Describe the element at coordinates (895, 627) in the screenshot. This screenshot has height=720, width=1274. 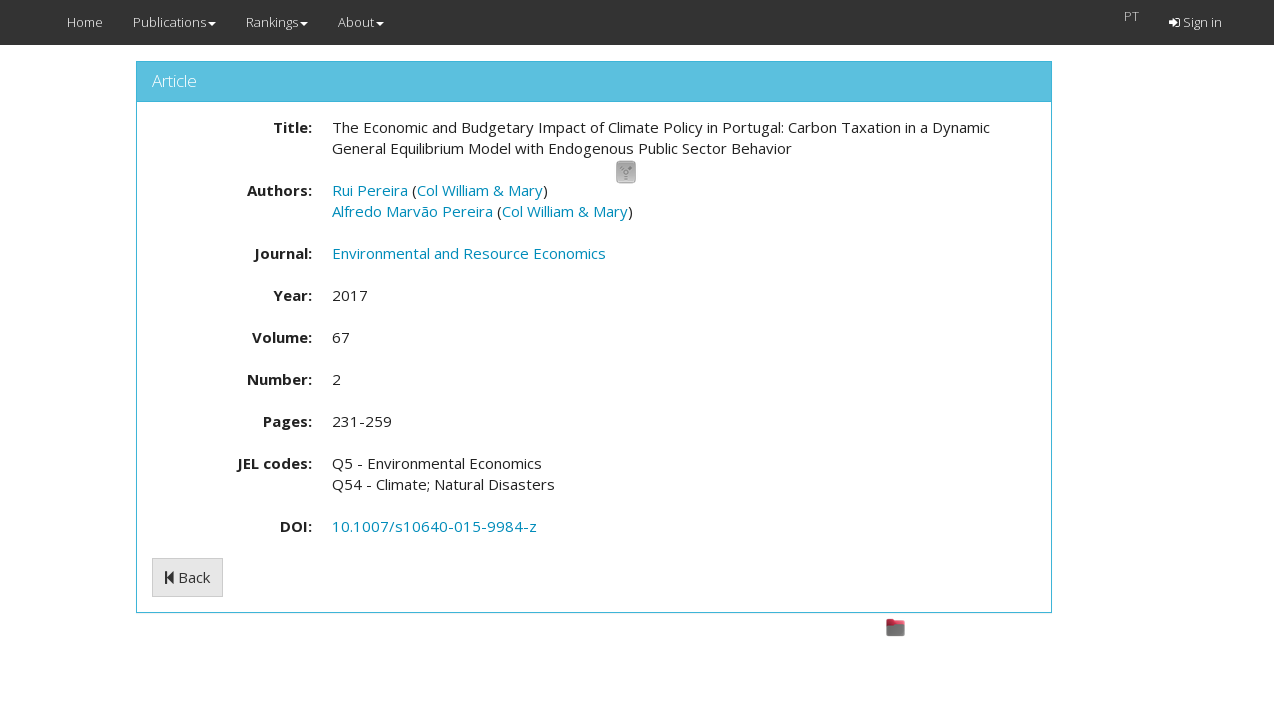
I see `an open folder in the file system` at that location.